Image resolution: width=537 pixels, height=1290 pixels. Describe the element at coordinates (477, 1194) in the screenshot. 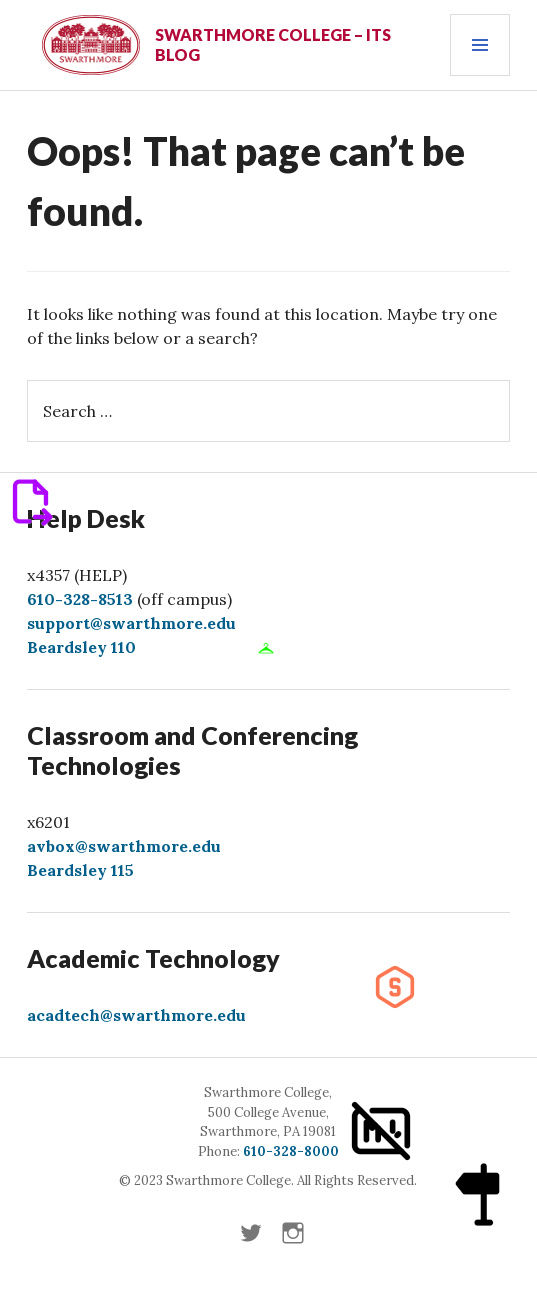

I see `navigate to previous step or section` at that location.